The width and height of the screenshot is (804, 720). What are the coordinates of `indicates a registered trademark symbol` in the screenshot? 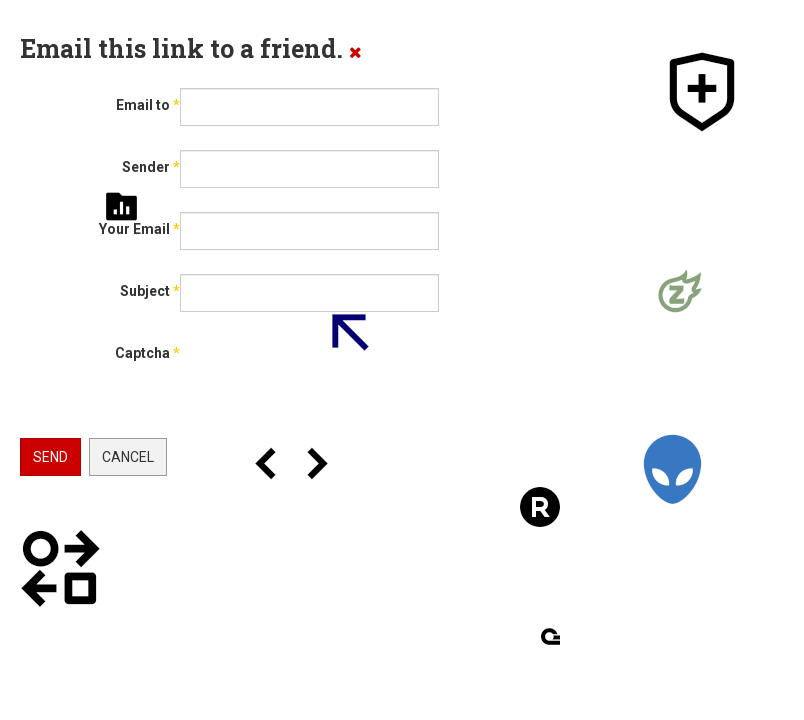 It's located at (540, 507).